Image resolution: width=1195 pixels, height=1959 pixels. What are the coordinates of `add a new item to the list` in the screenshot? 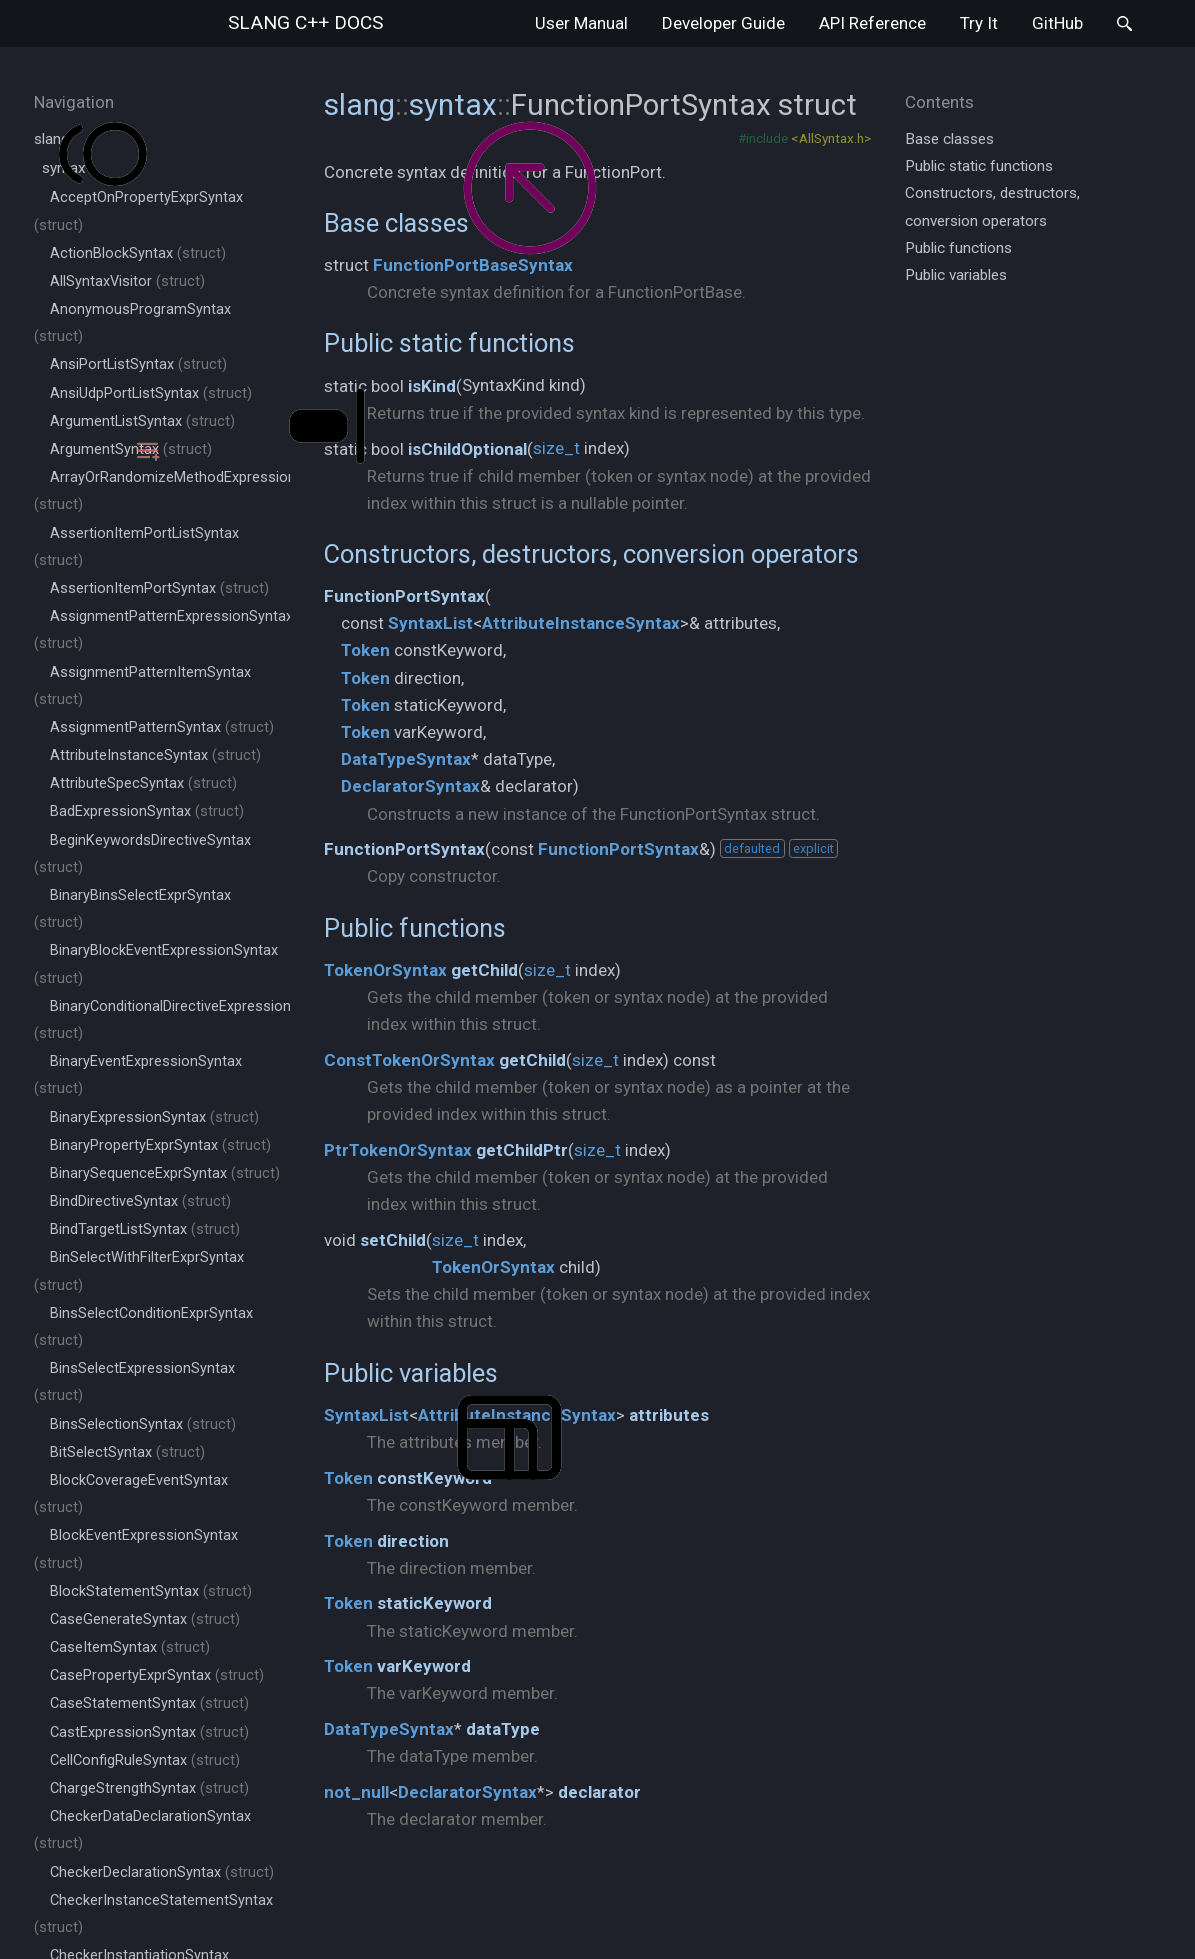 It's located at (147, 450).